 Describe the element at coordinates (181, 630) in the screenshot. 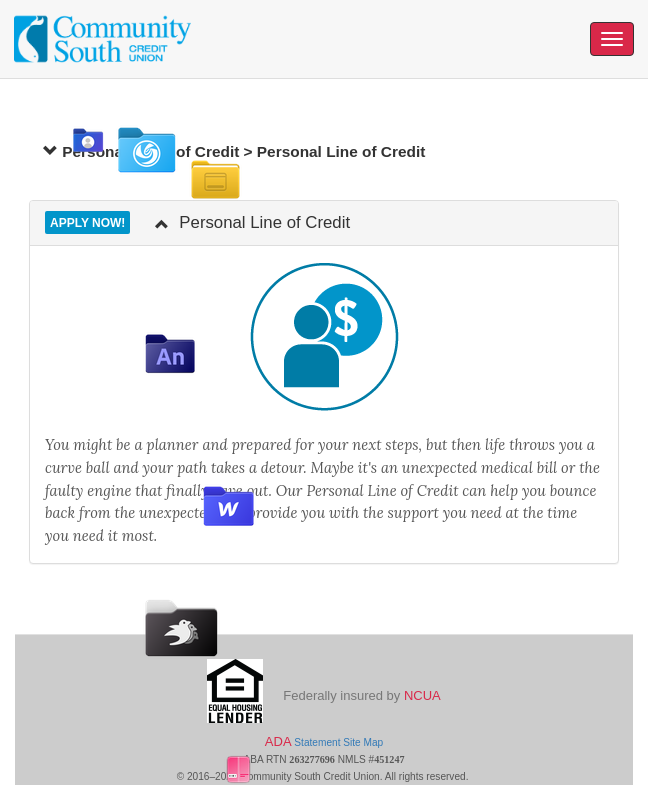

I see `folder containing bevy game engine project files` at that location.